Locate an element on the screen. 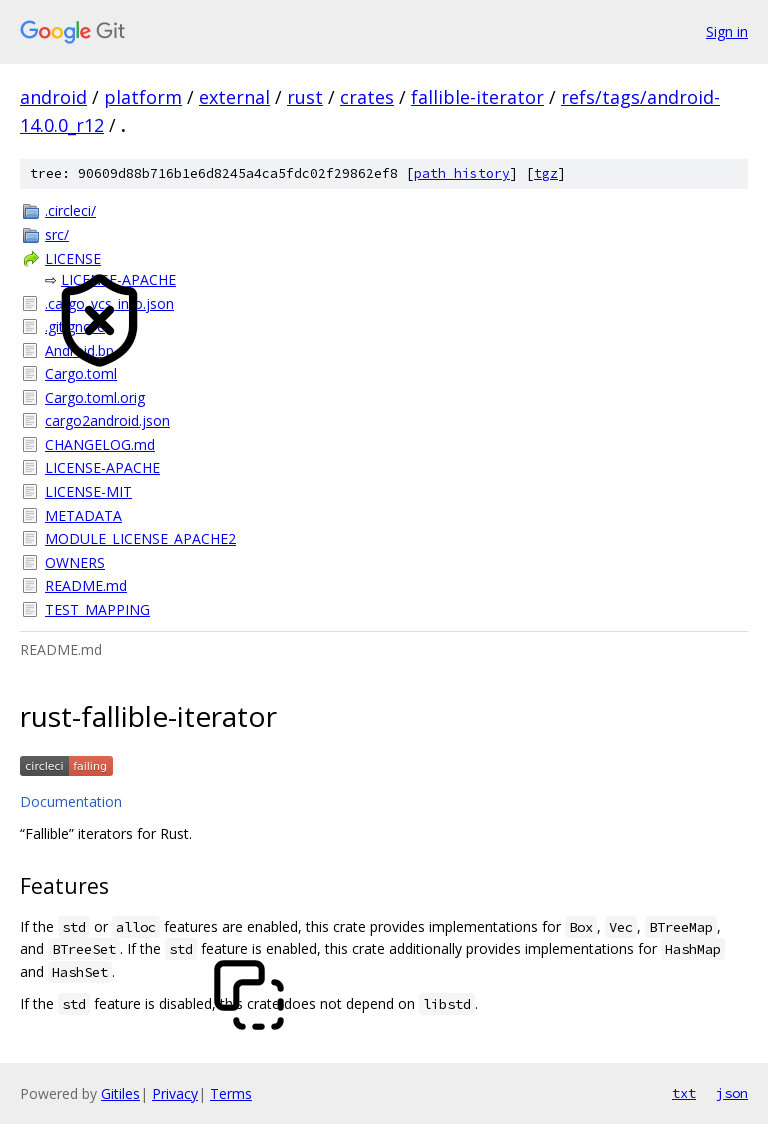 The image size is (768, 1124). security protection disabled or off is located at coordinates (99, 320).